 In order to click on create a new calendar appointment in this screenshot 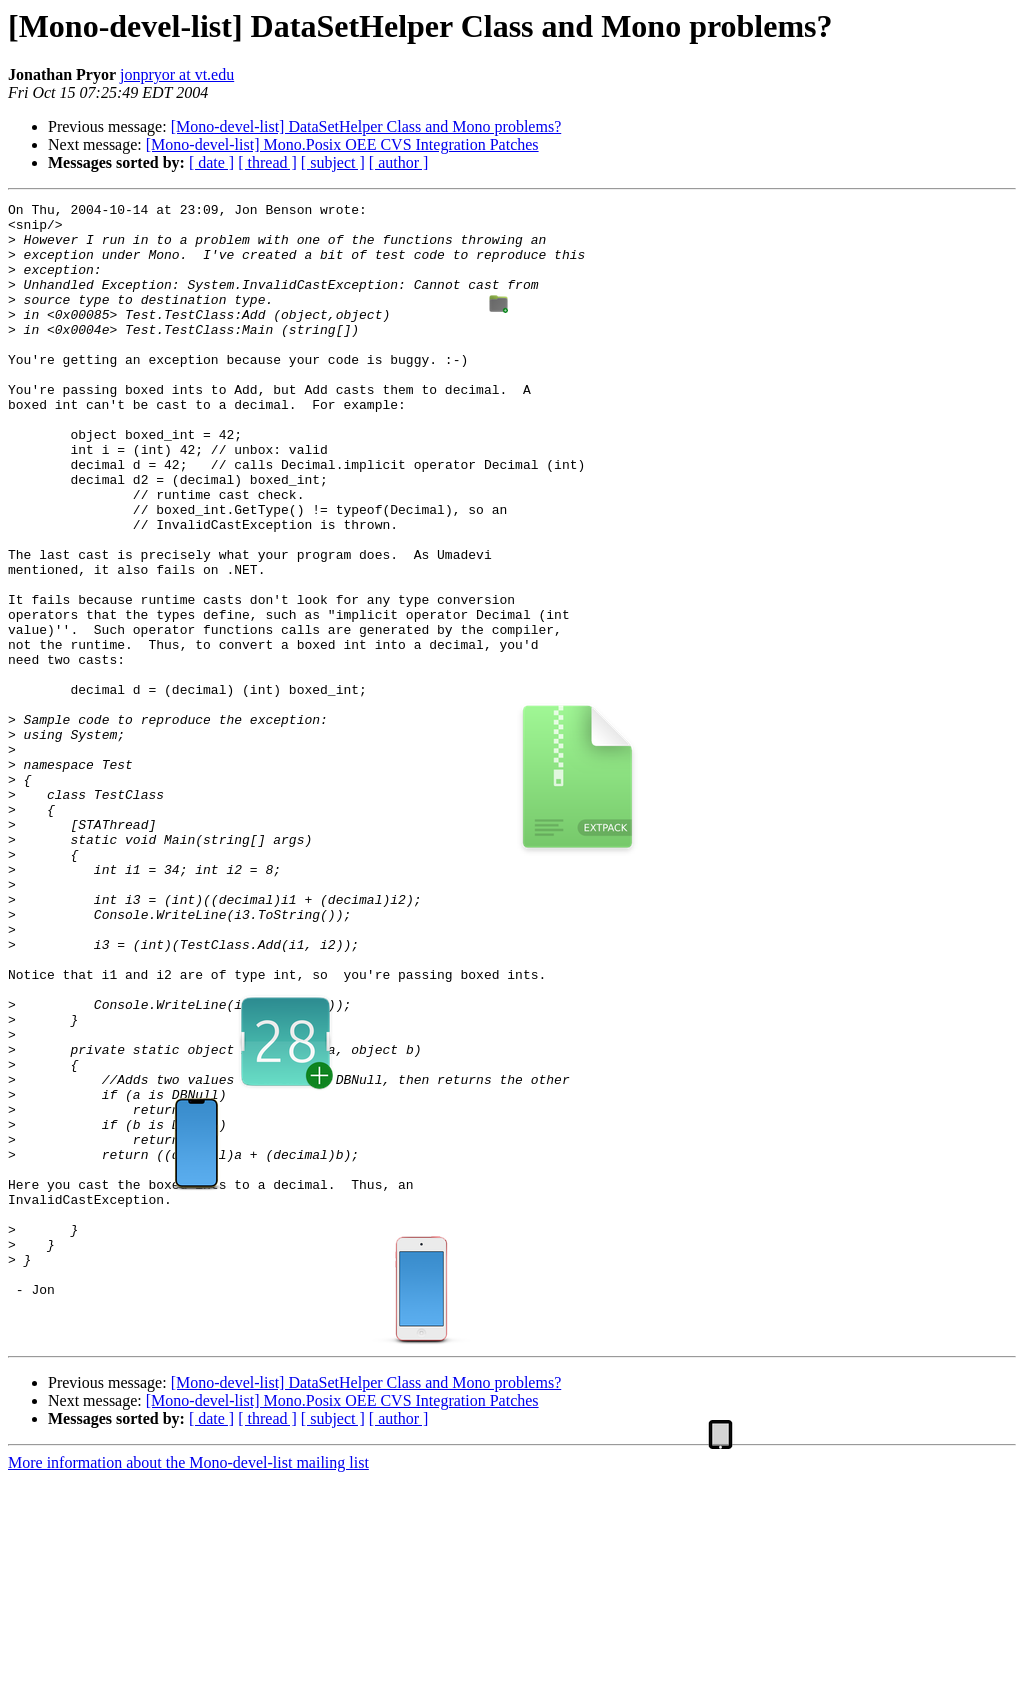, I will do `click(285, 1041)`.